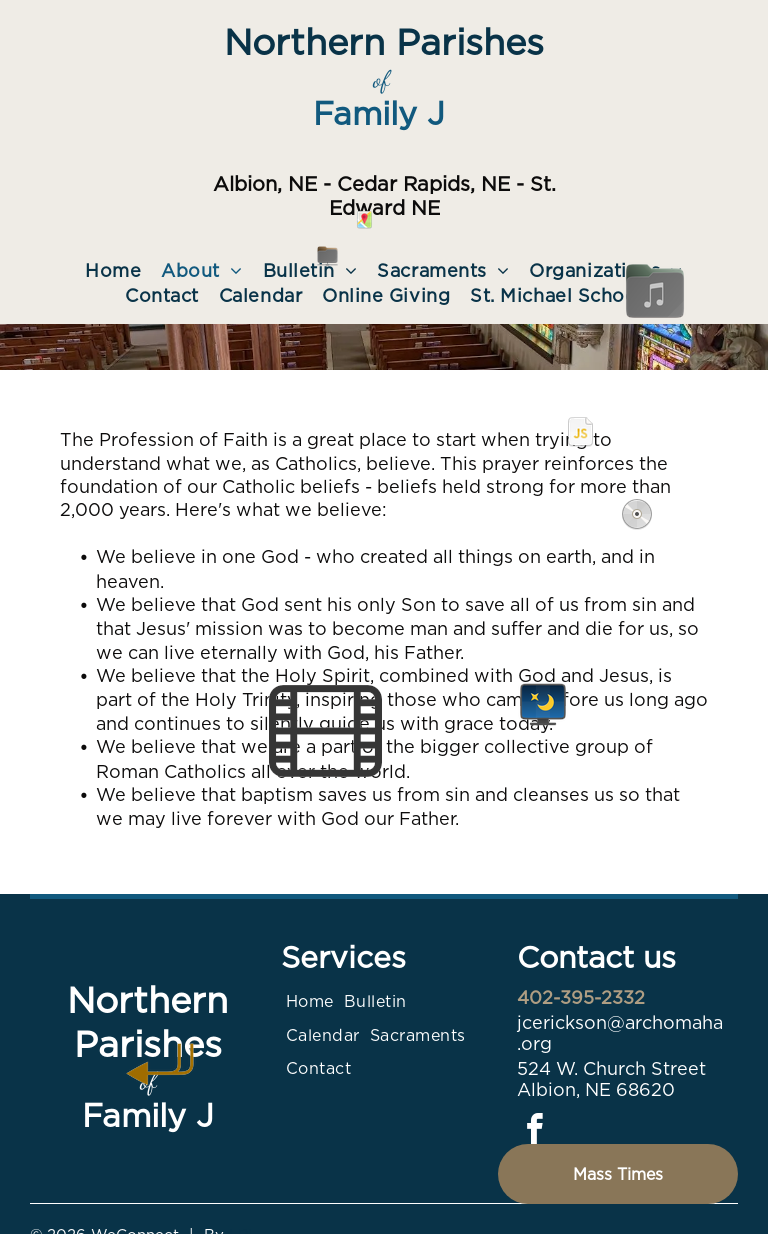 This screenshot has height=1234, width=768. What do you see at coordinates (543, 704) in the screenshot?
I see `open screensaver settings` at bounding box center [543, 704].